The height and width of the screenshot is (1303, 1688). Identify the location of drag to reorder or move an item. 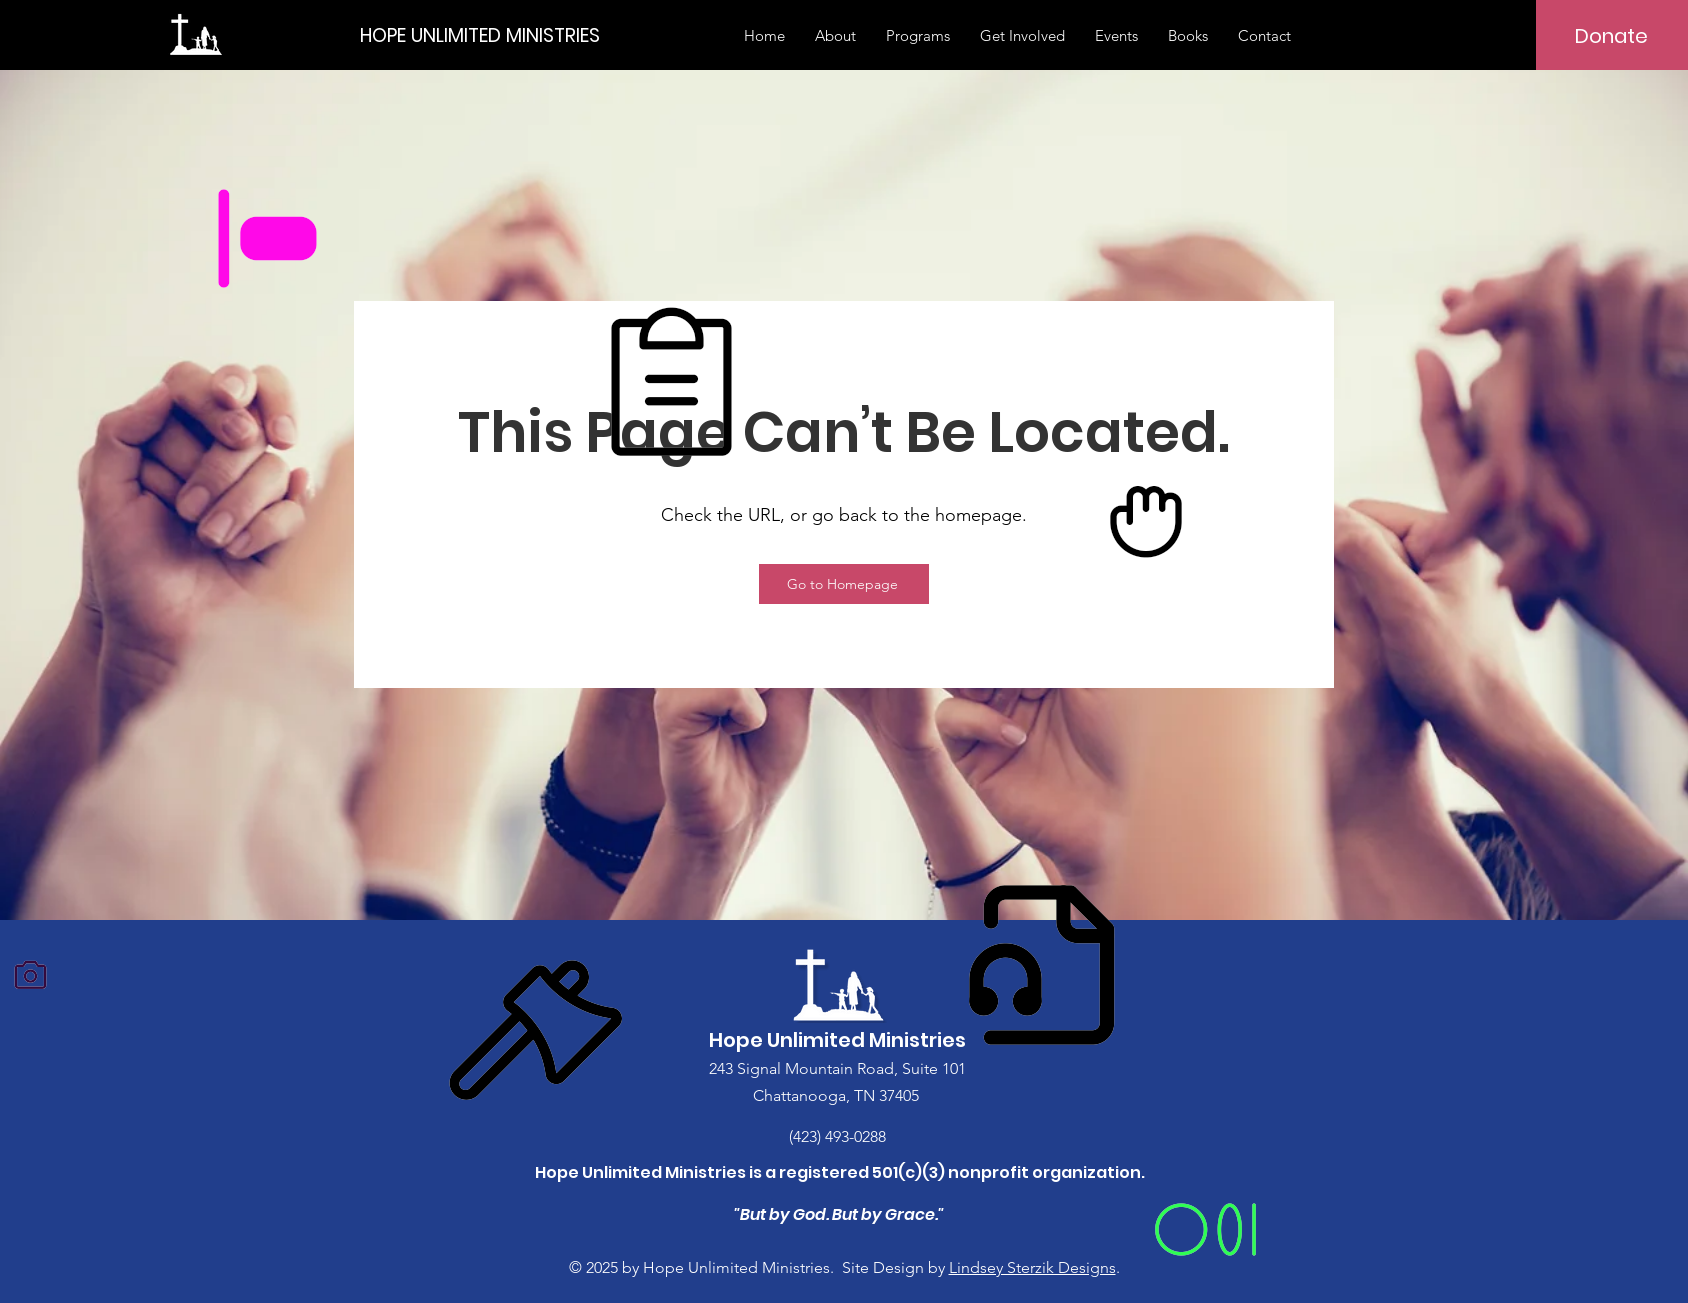
(1146, 512).